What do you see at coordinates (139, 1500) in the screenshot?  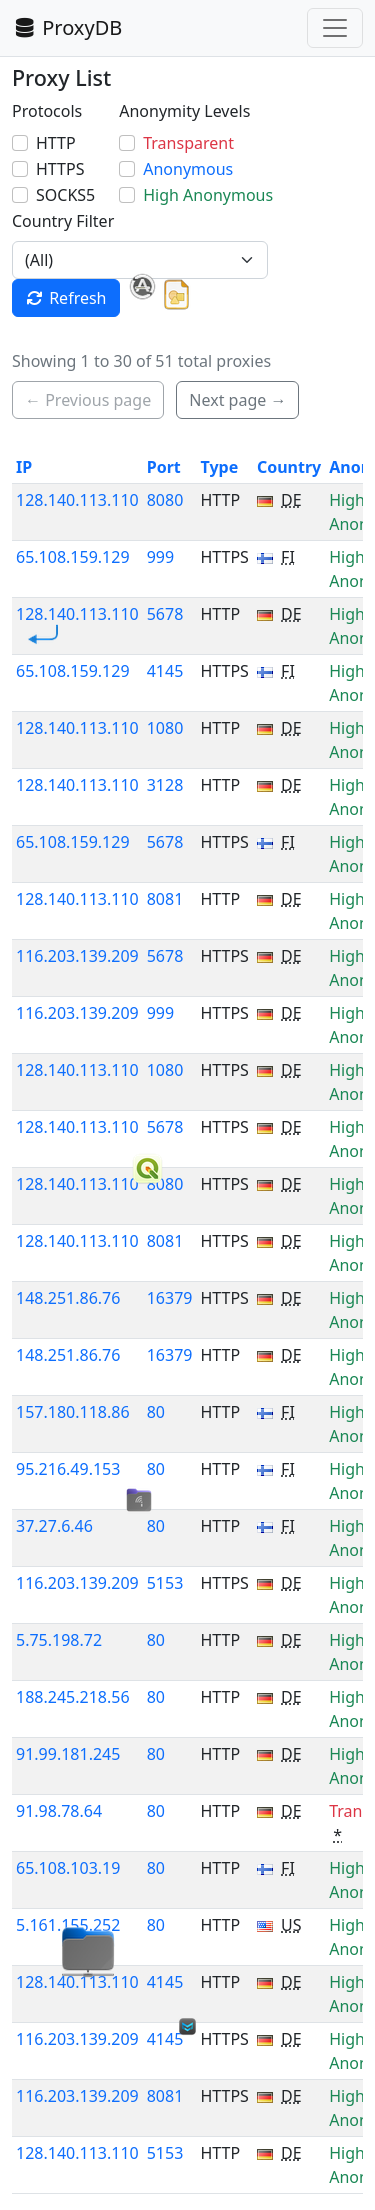 I see `open insync cloud sync folder` at bounding box center [139, 1500].